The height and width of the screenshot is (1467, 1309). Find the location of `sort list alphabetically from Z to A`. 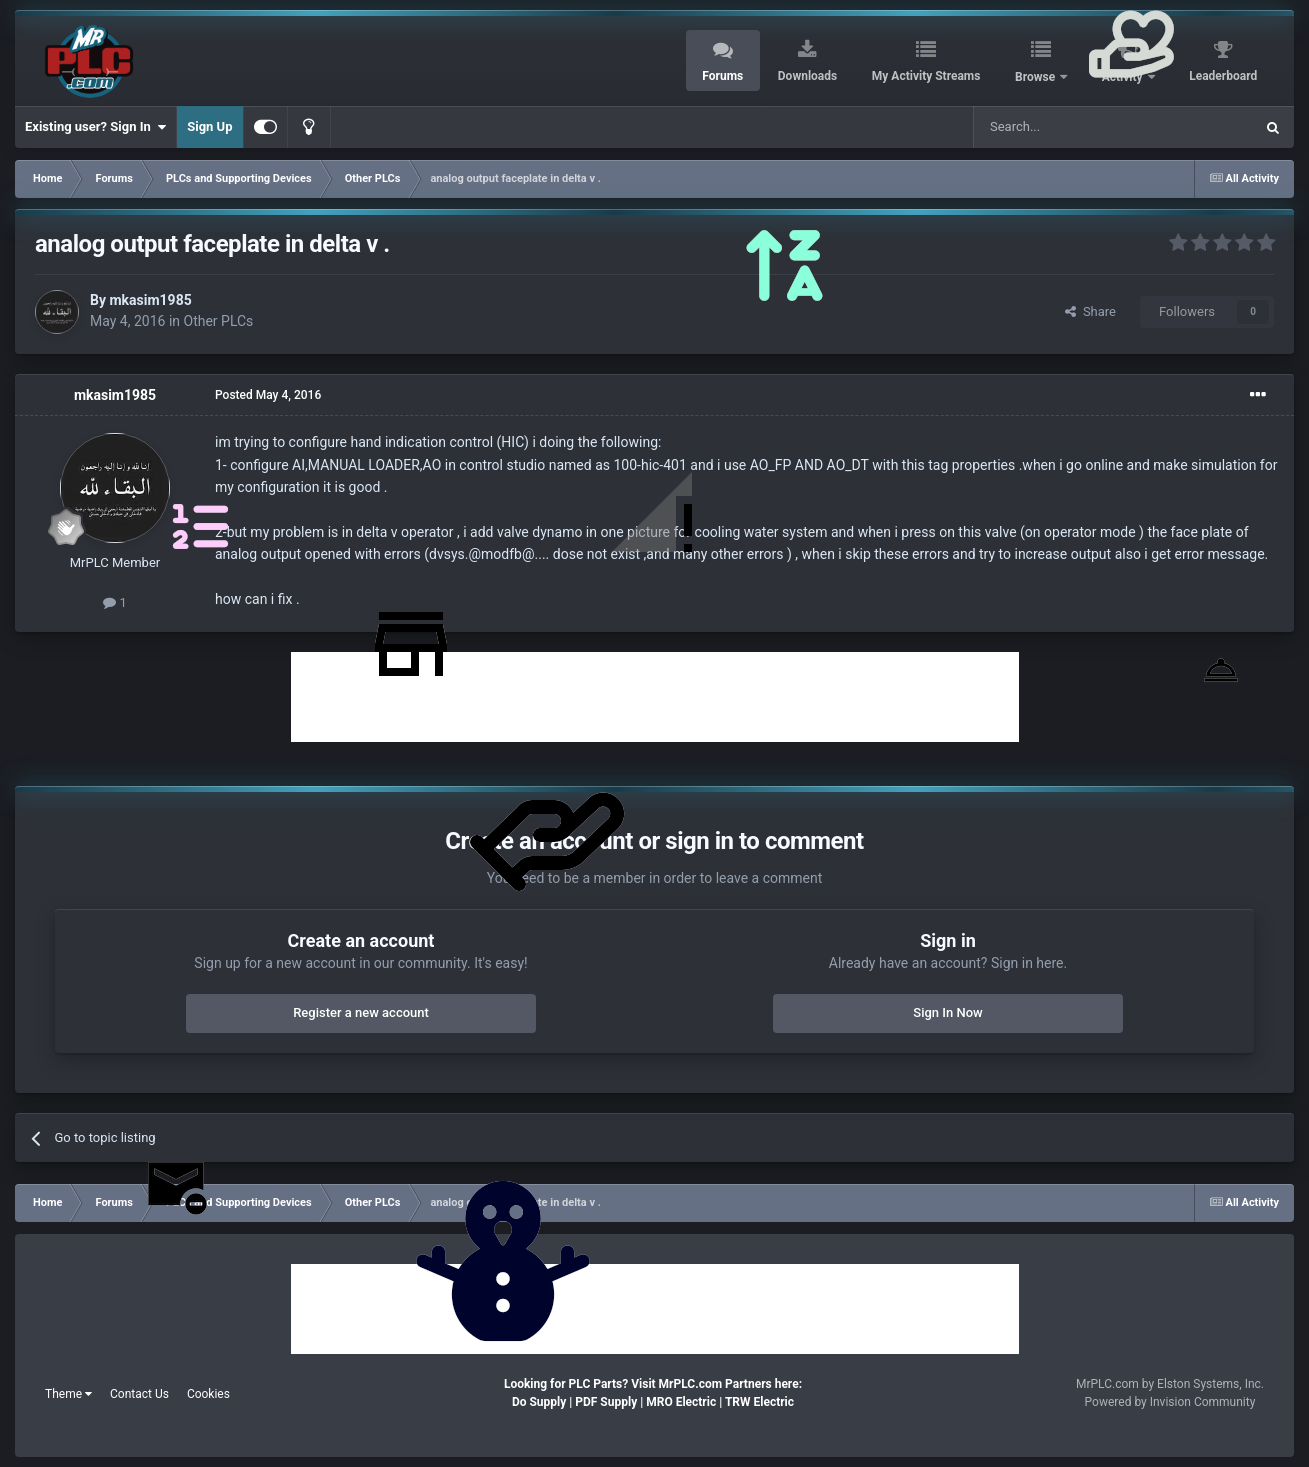

sort list alphabetically from Z to A is located at coordinates (784, 265).